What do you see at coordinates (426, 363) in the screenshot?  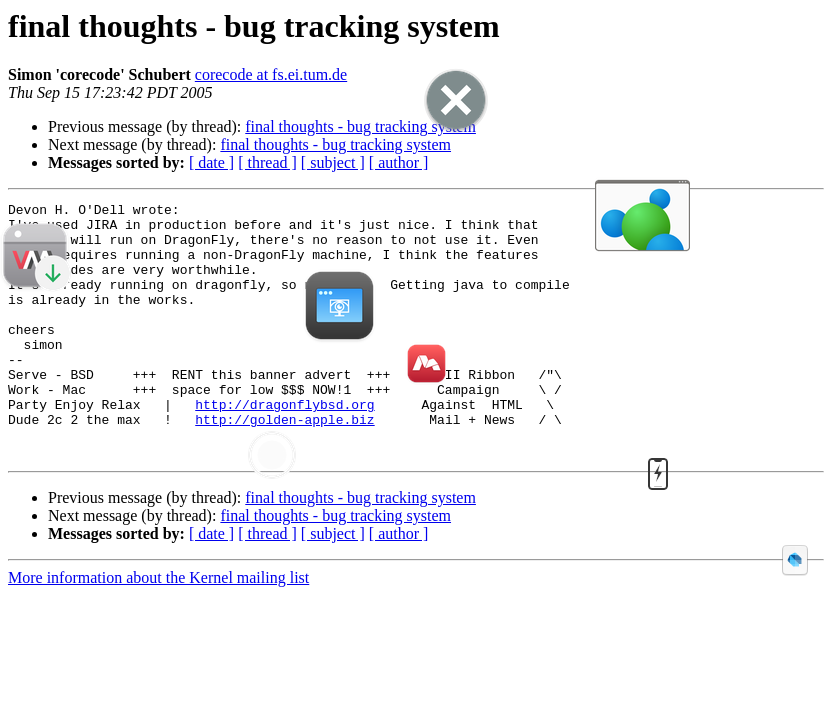 I see `open master pdf editor application` at bounding box center [426, 363].